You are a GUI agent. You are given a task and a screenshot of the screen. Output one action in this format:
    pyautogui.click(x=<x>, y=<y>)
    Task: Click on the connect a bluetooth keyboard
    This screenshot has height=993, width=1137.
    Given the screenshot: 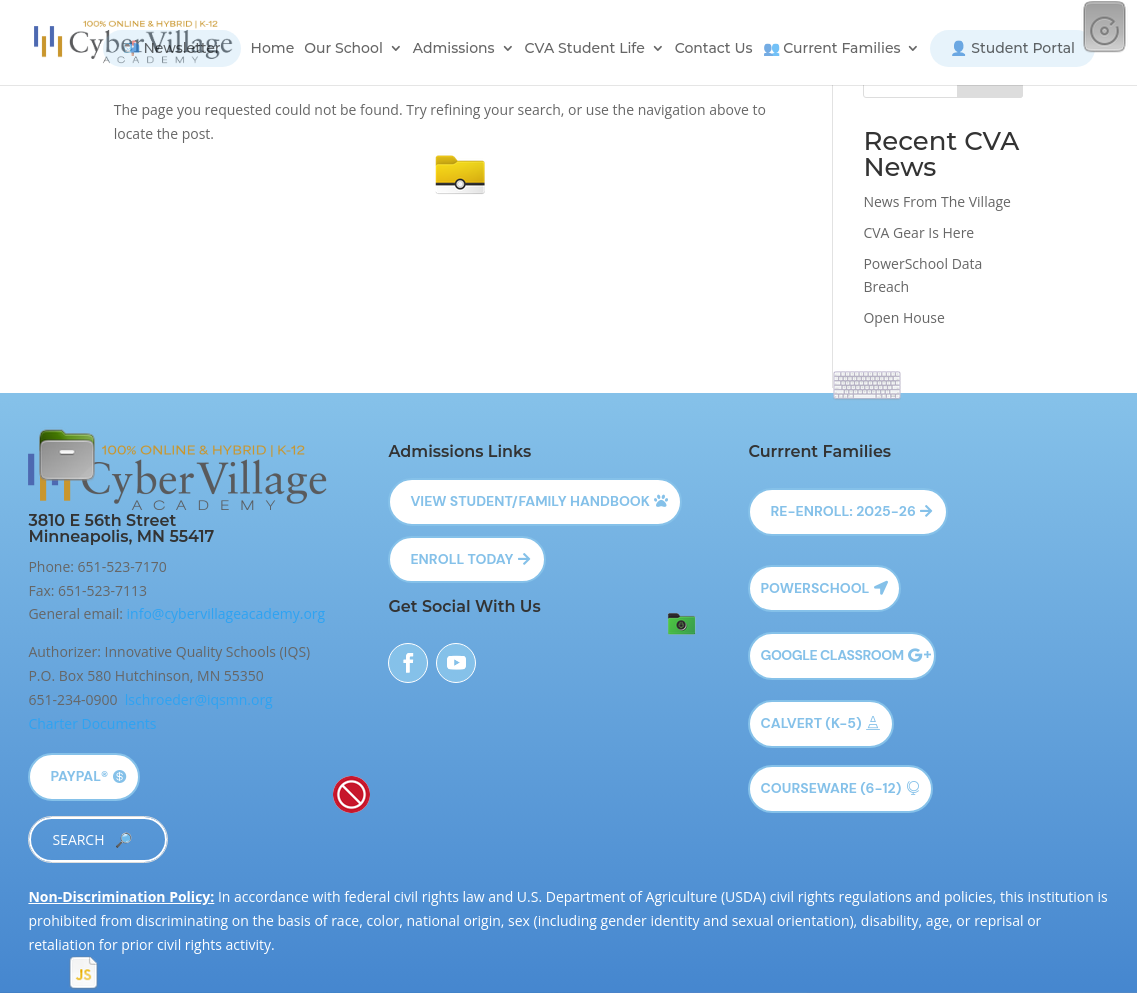 What is the action you would take?
    pyautogui.click(x=867, y=385)
    